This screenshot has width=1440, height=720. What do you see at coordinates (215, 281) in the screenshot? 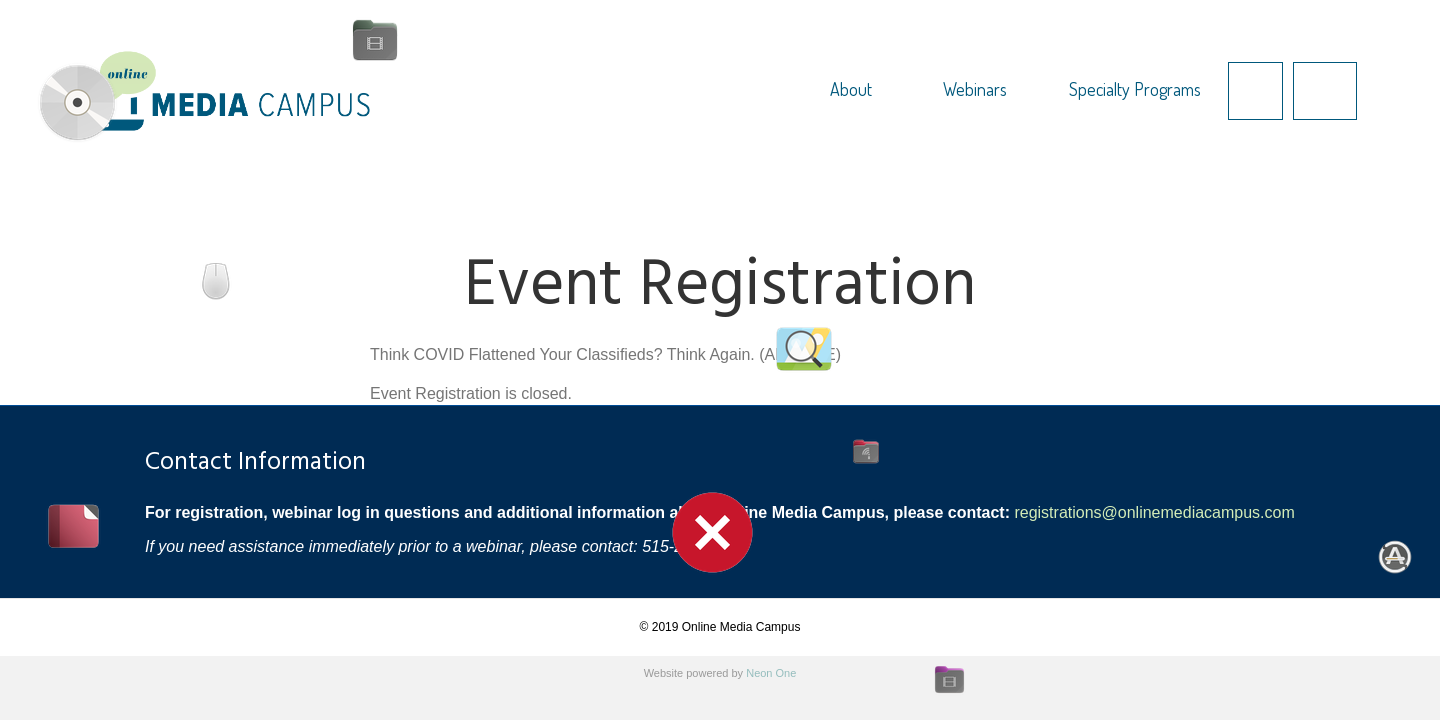
I see `mouse input device settings` at bounding box center [215, 281].